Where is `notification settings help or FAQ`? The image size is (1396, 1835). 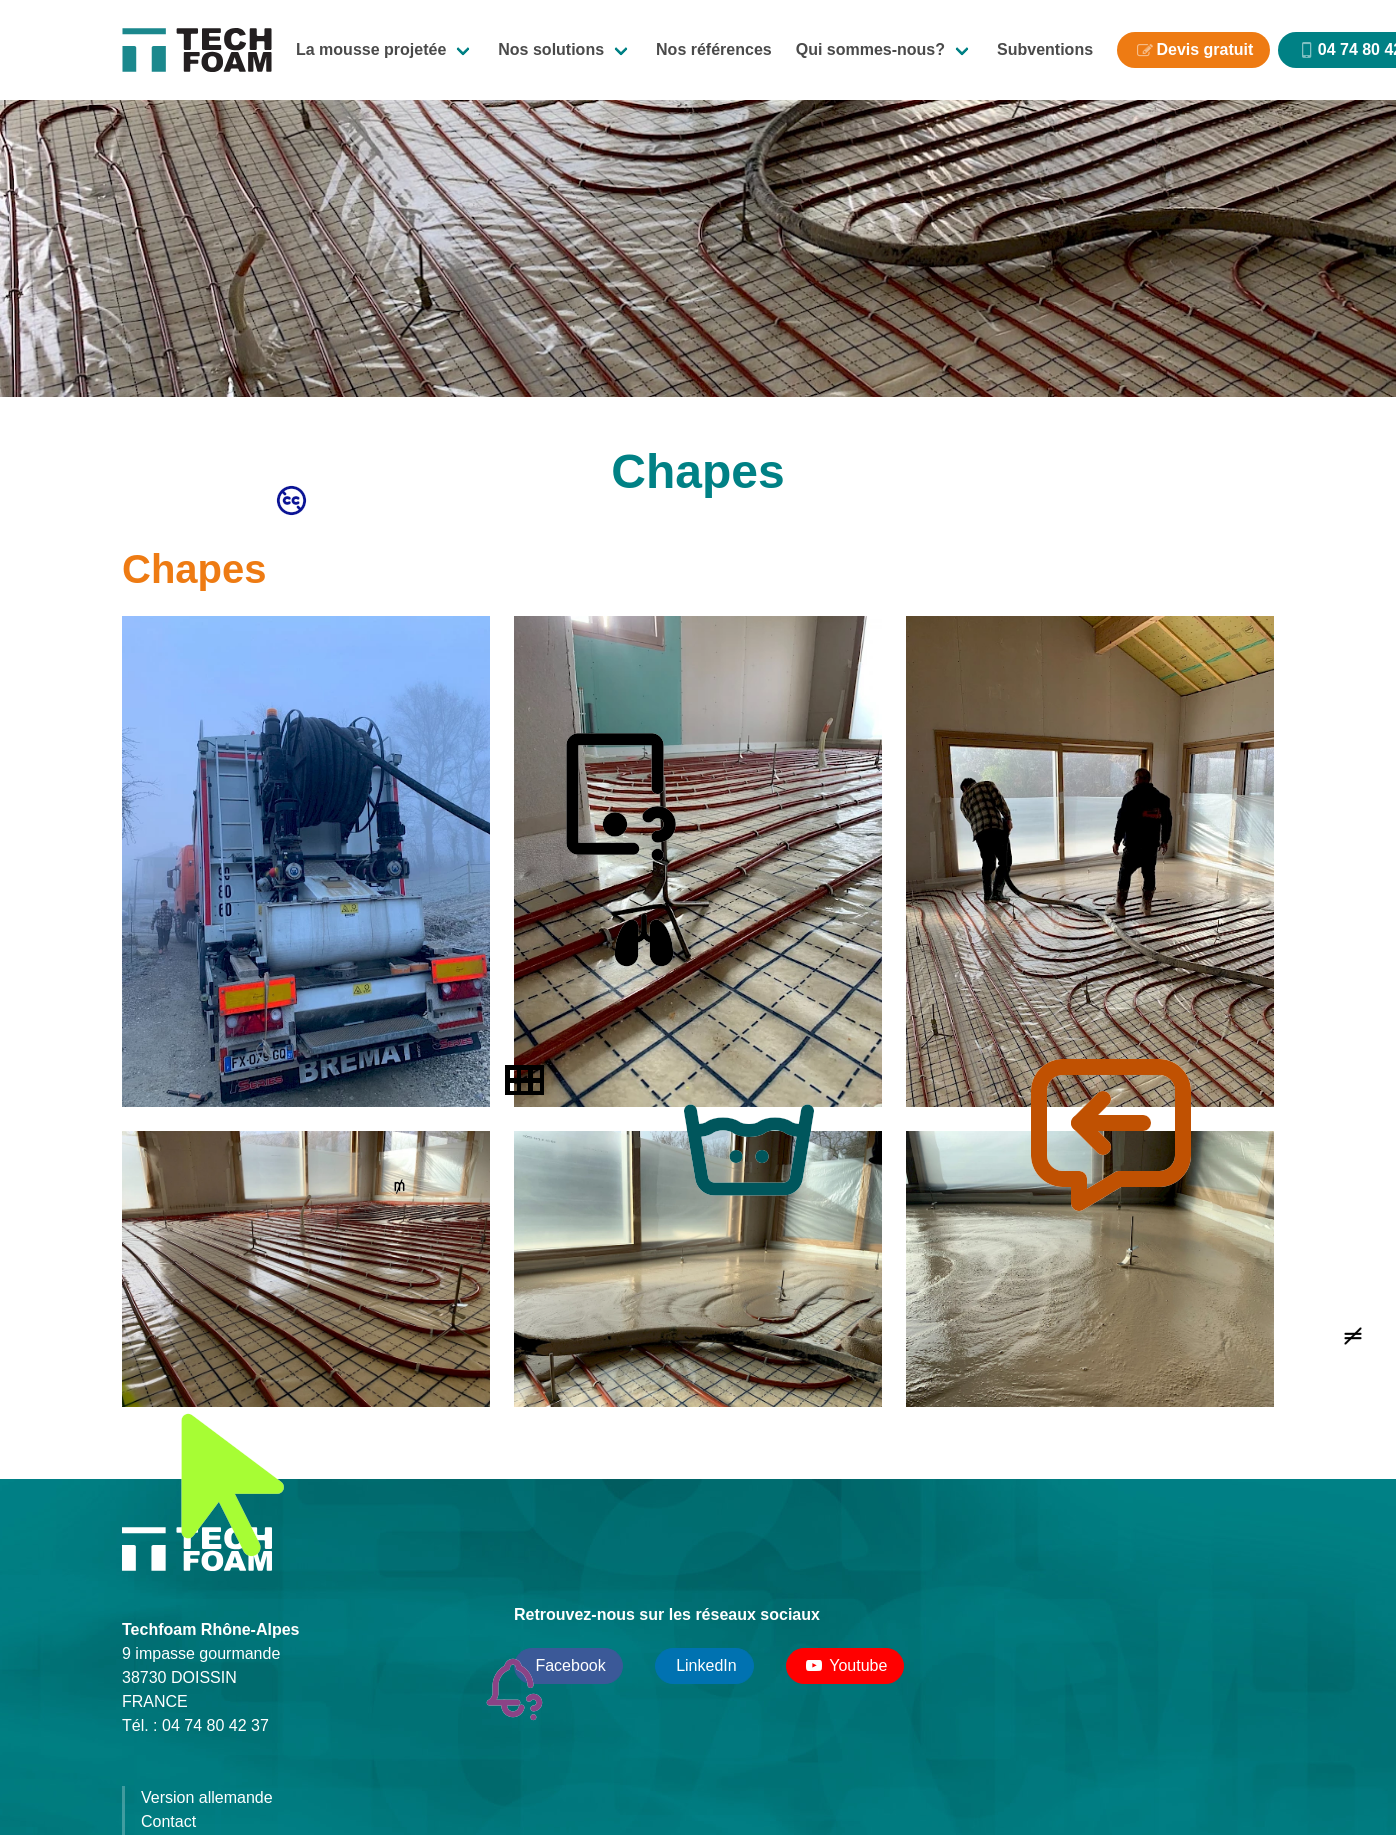 notification settings help or FAQ is located at coordinates (513, 1688).